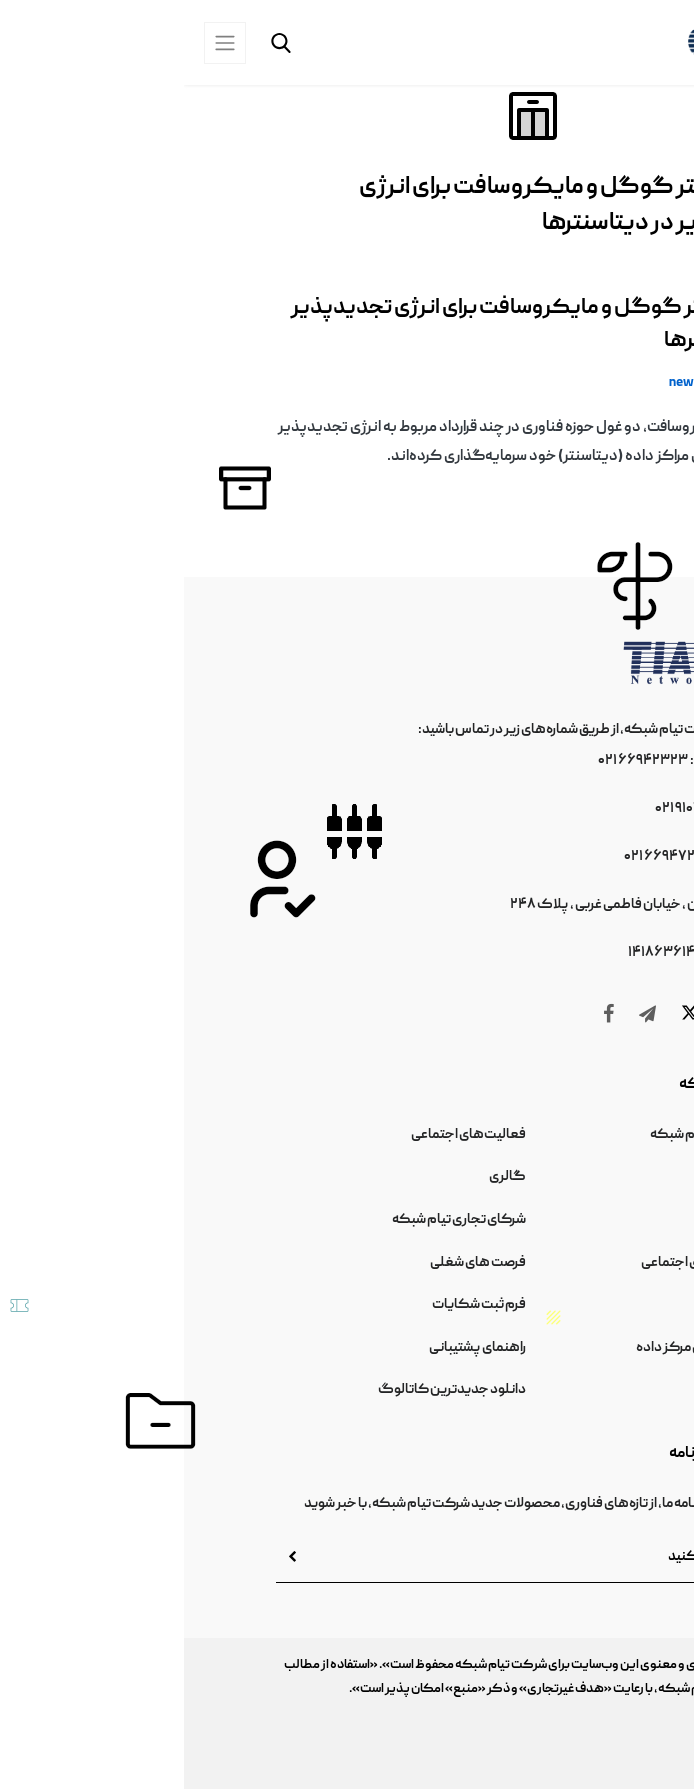  Describe the element at coordinates (638, 586) in the screenshot. I see `access health or medical services` at that location.